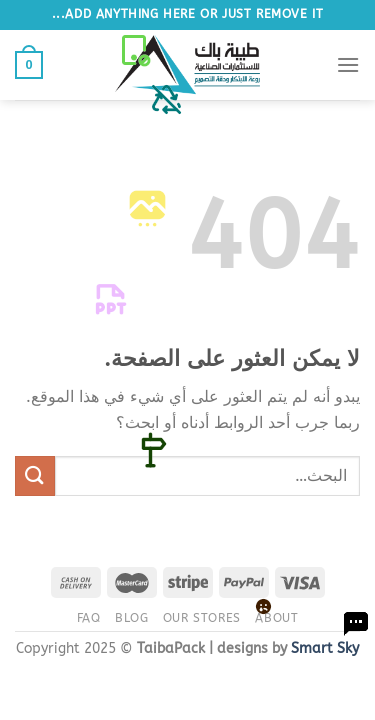 The width and height of the screenshot is (375, 720). I want to click on cancel tablet connection or pairing, so click(134, 50).